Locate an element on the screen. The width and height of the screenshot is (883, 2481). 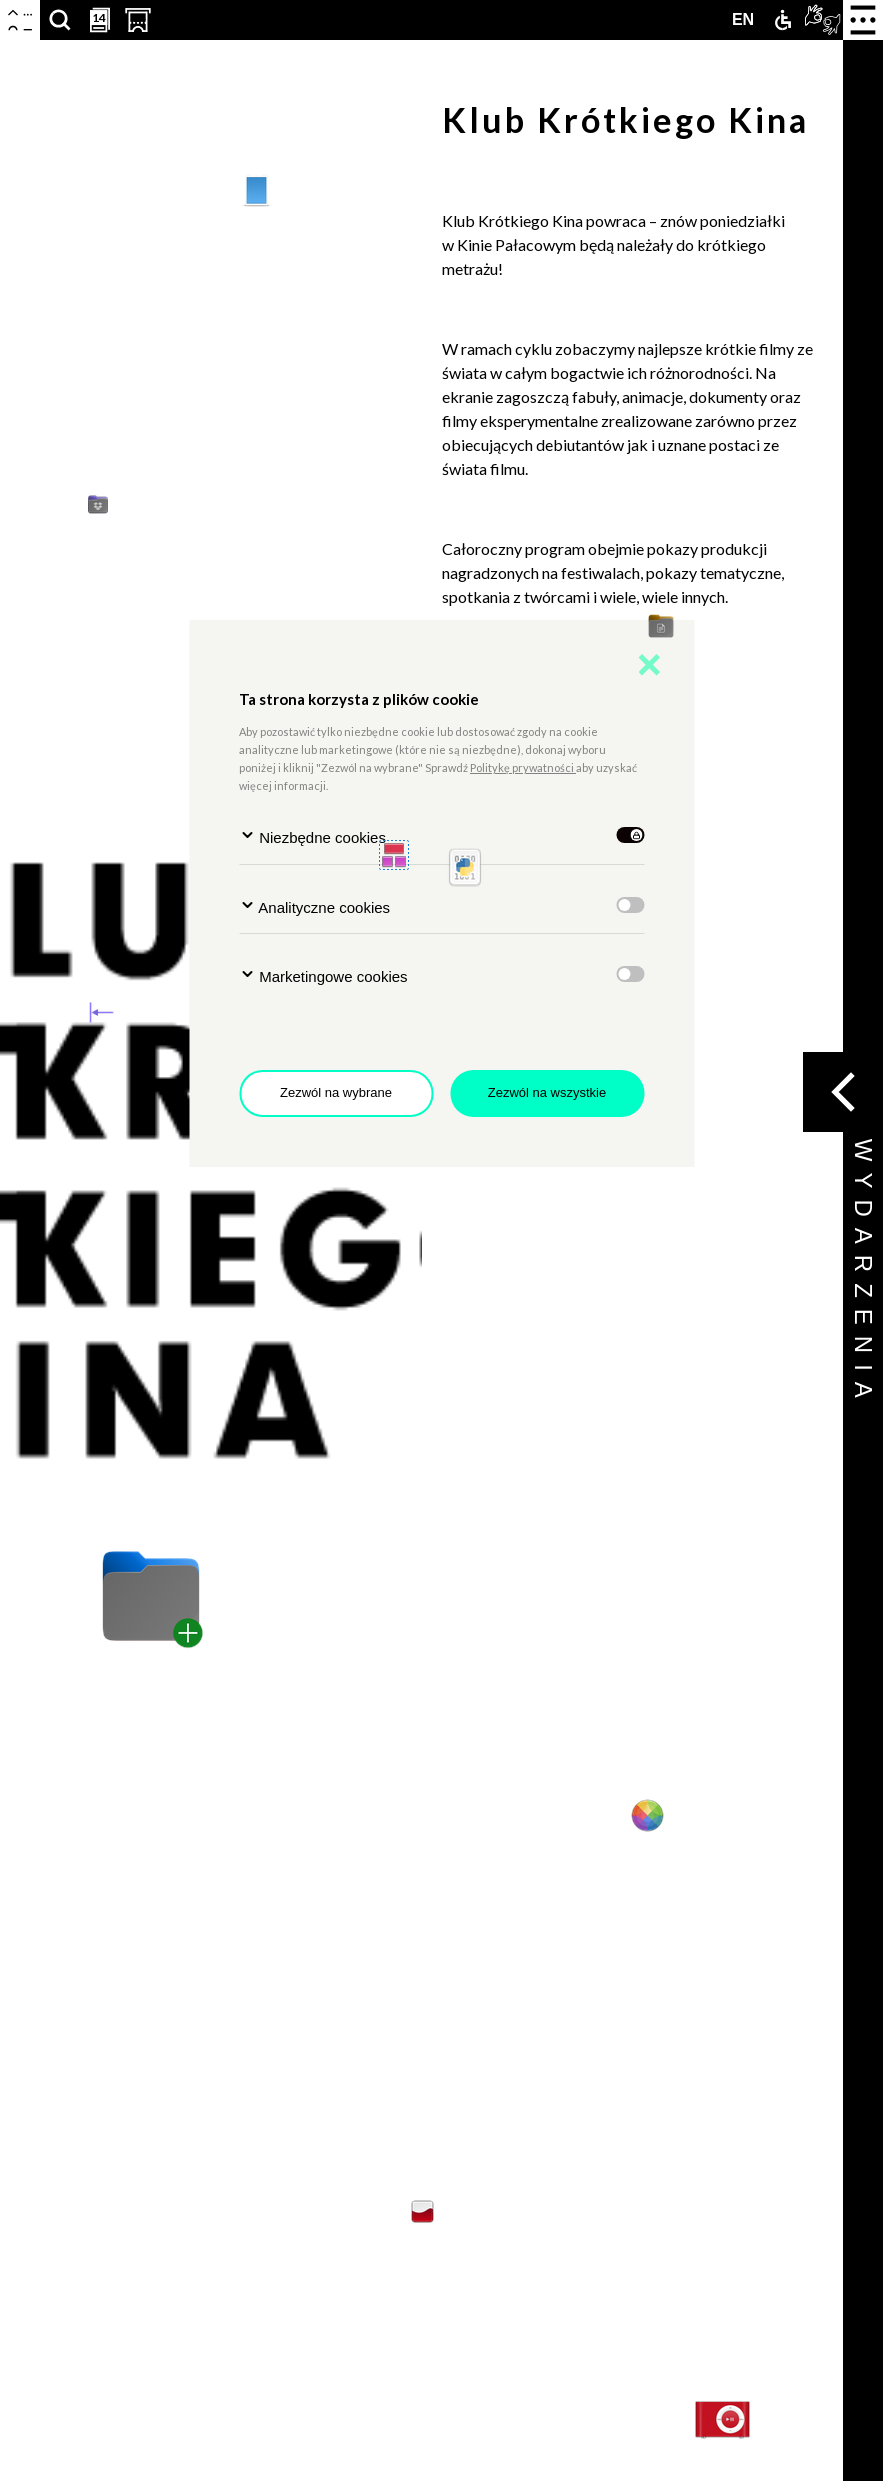
select all items in the current view is located at coordinates (394, 855).